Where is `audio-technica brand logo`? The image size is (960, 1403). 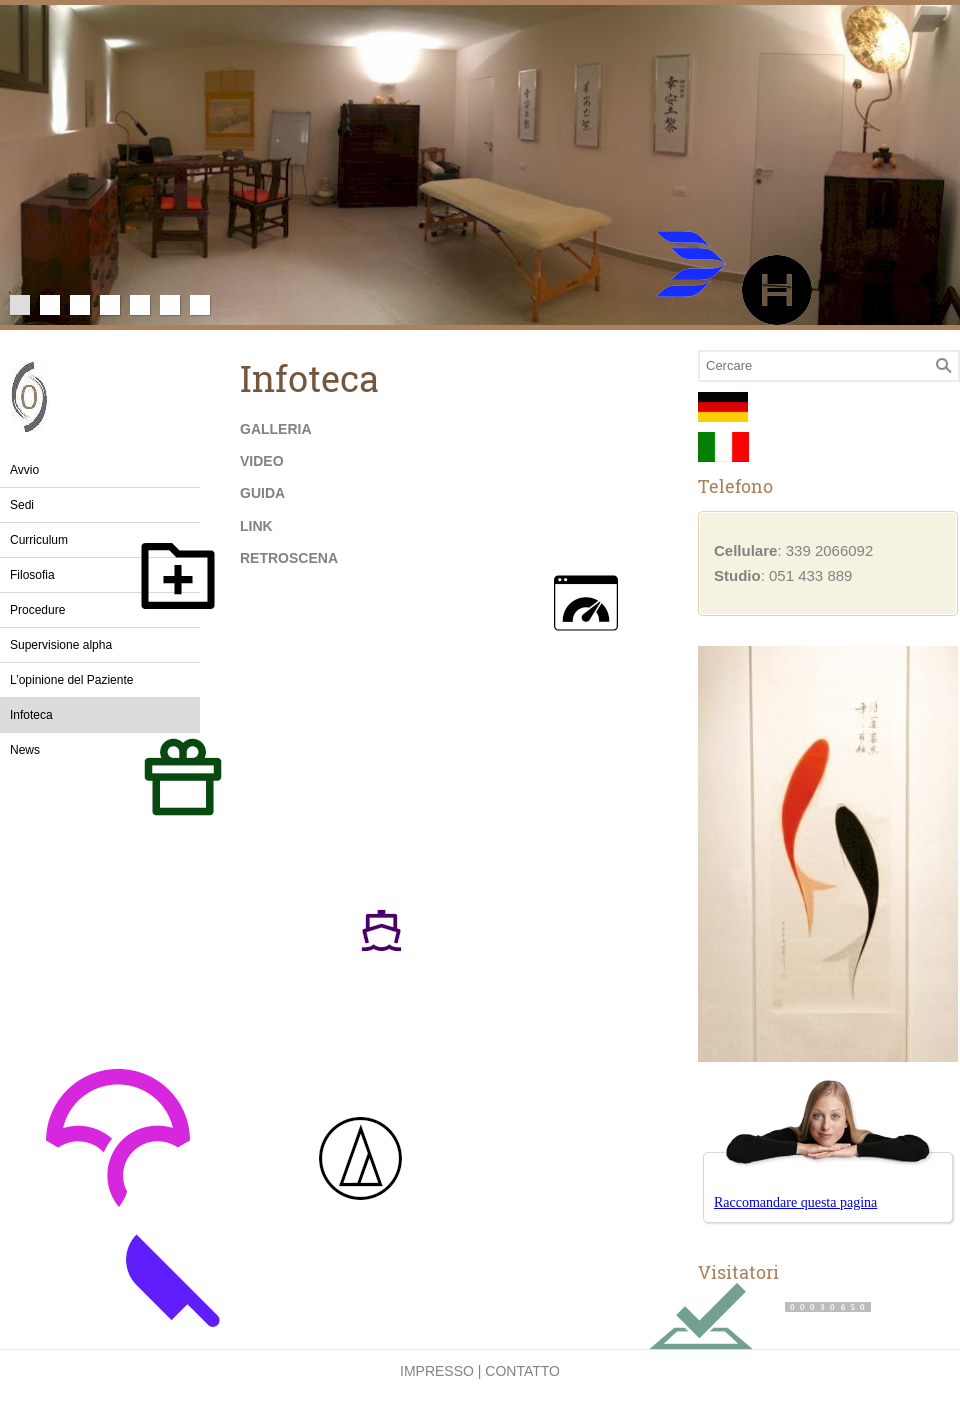
audio-technica brand logo is located at coordinates (360, 1158).